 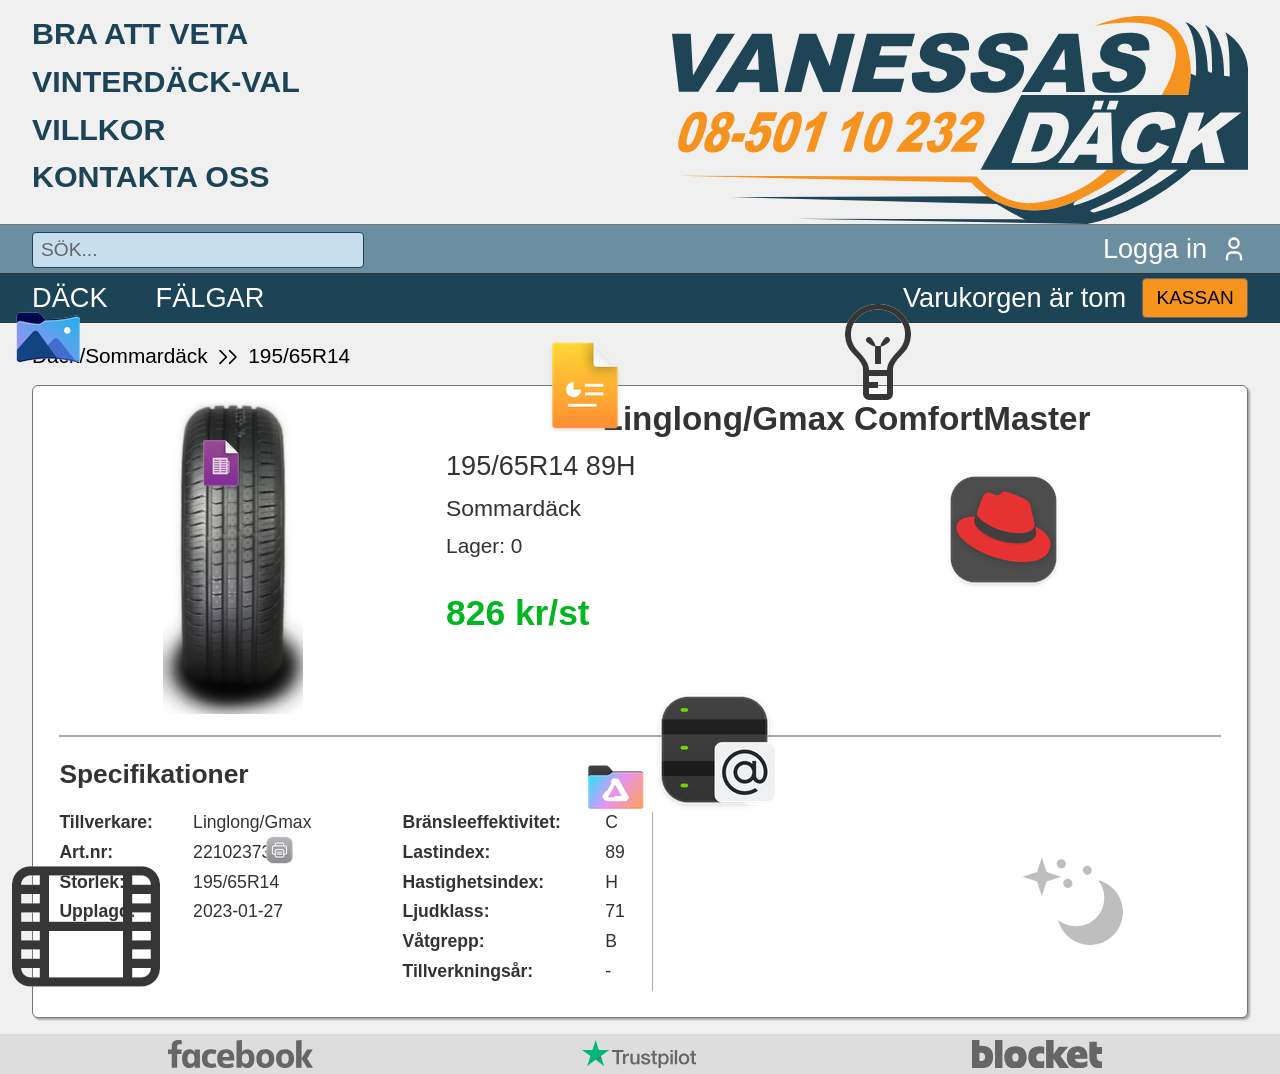 I want to click on open the Affinity app folder, so click(x=615, y=788).